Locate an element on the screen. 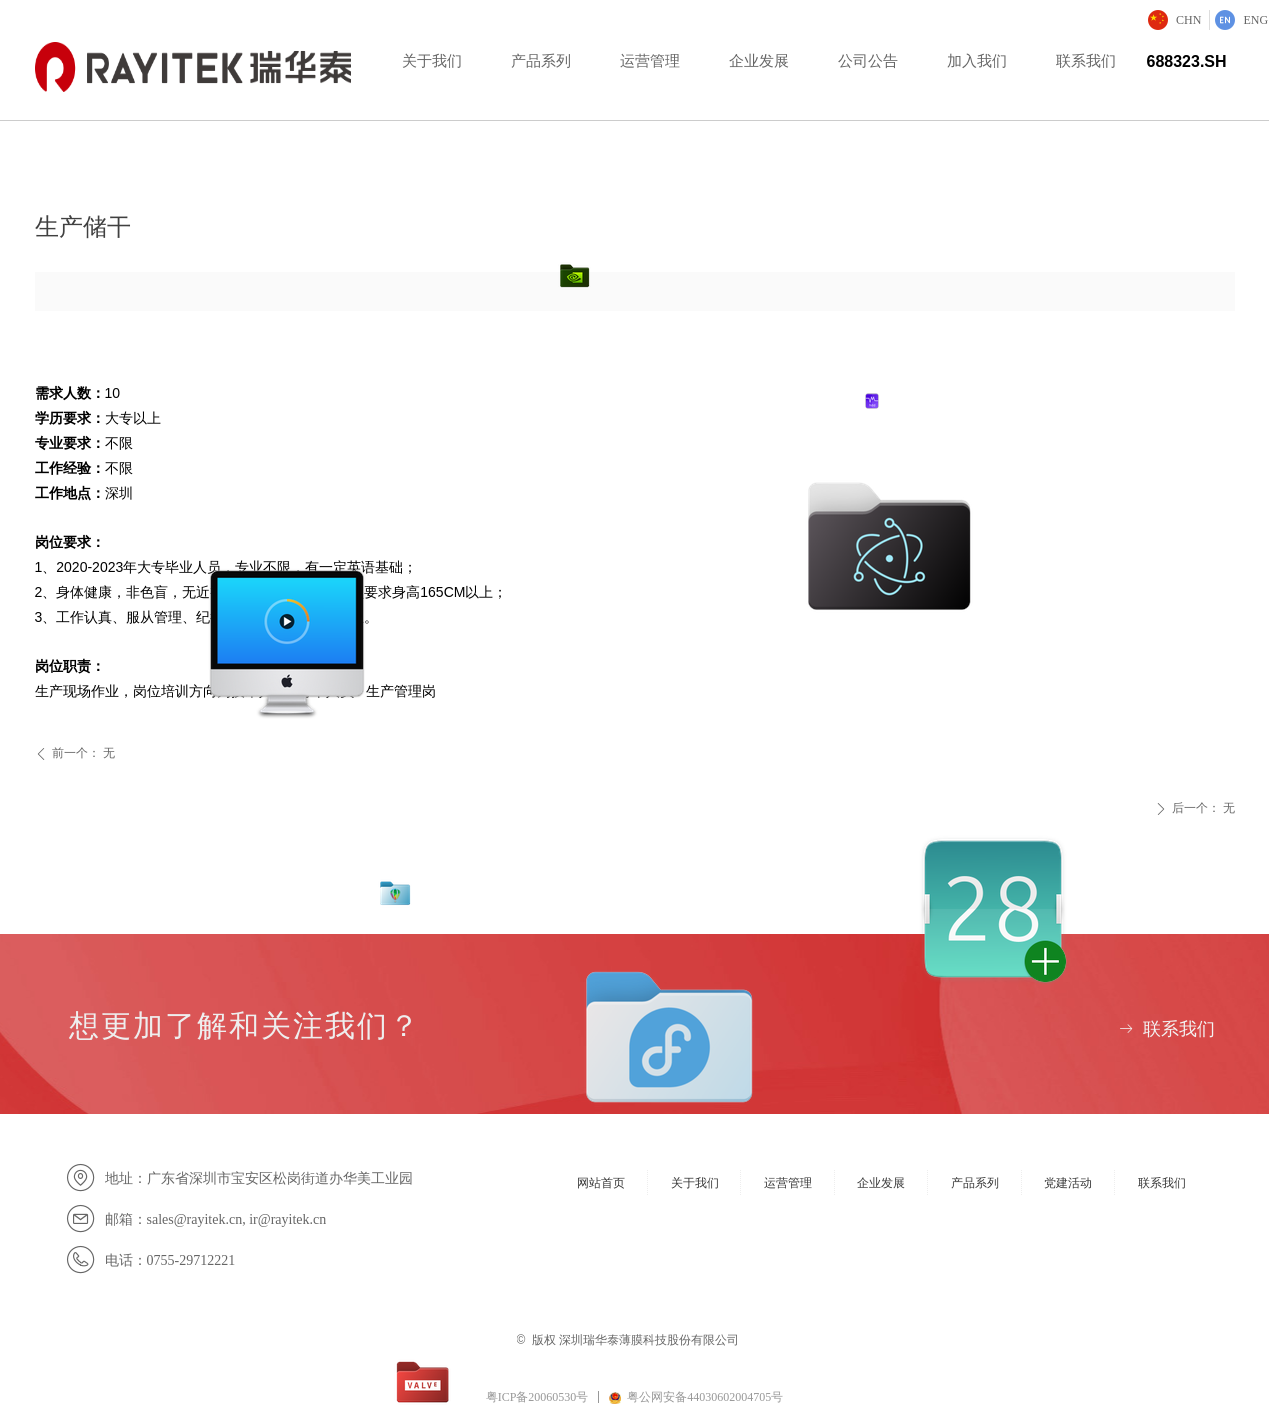 The image size is (1269, 1417). folder containing fedora linux system files is located at coordinates (668, 1041).